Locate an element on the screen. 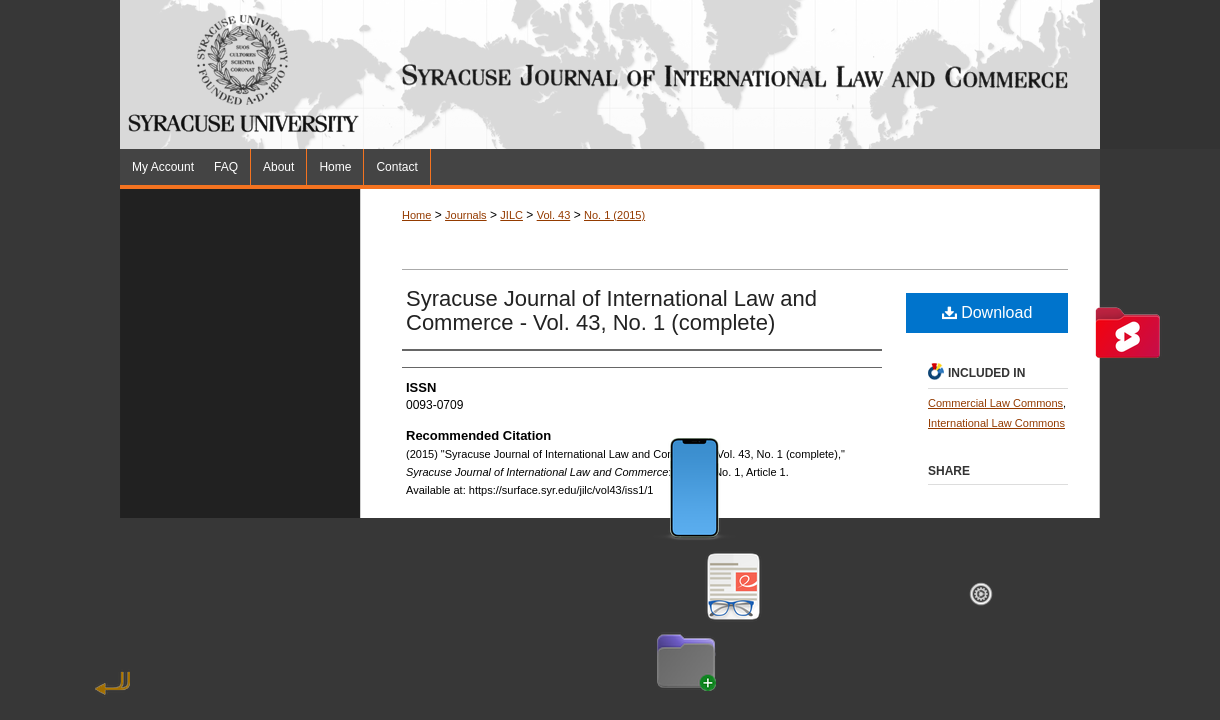  open folder containing YouTube Shorts videos is located at coordinates (1127, 334).